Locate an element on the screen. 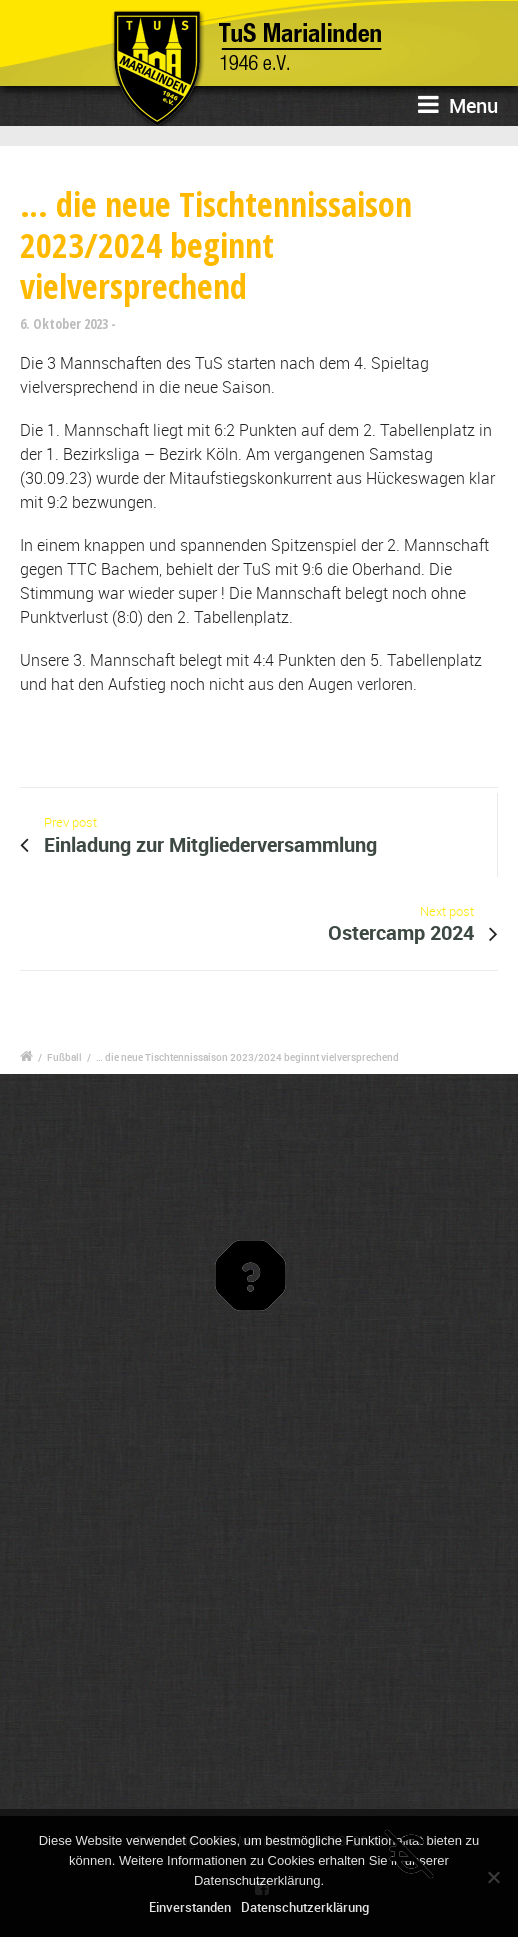  access help or support options is located at coordinates (250, 1275).